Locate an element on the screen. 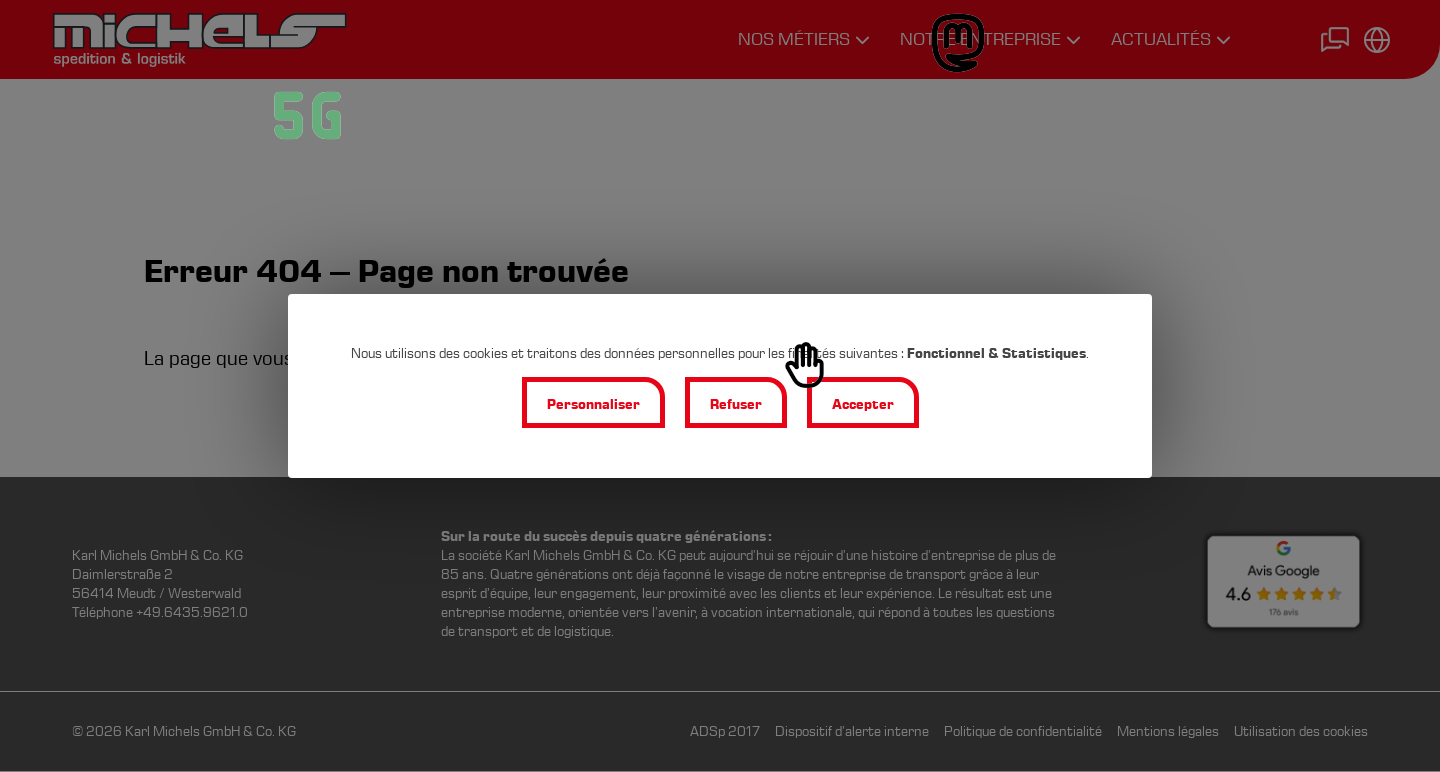 This screenshot has height=772, width=1440. three-finger gesture control is located at coordinates (805, 365).